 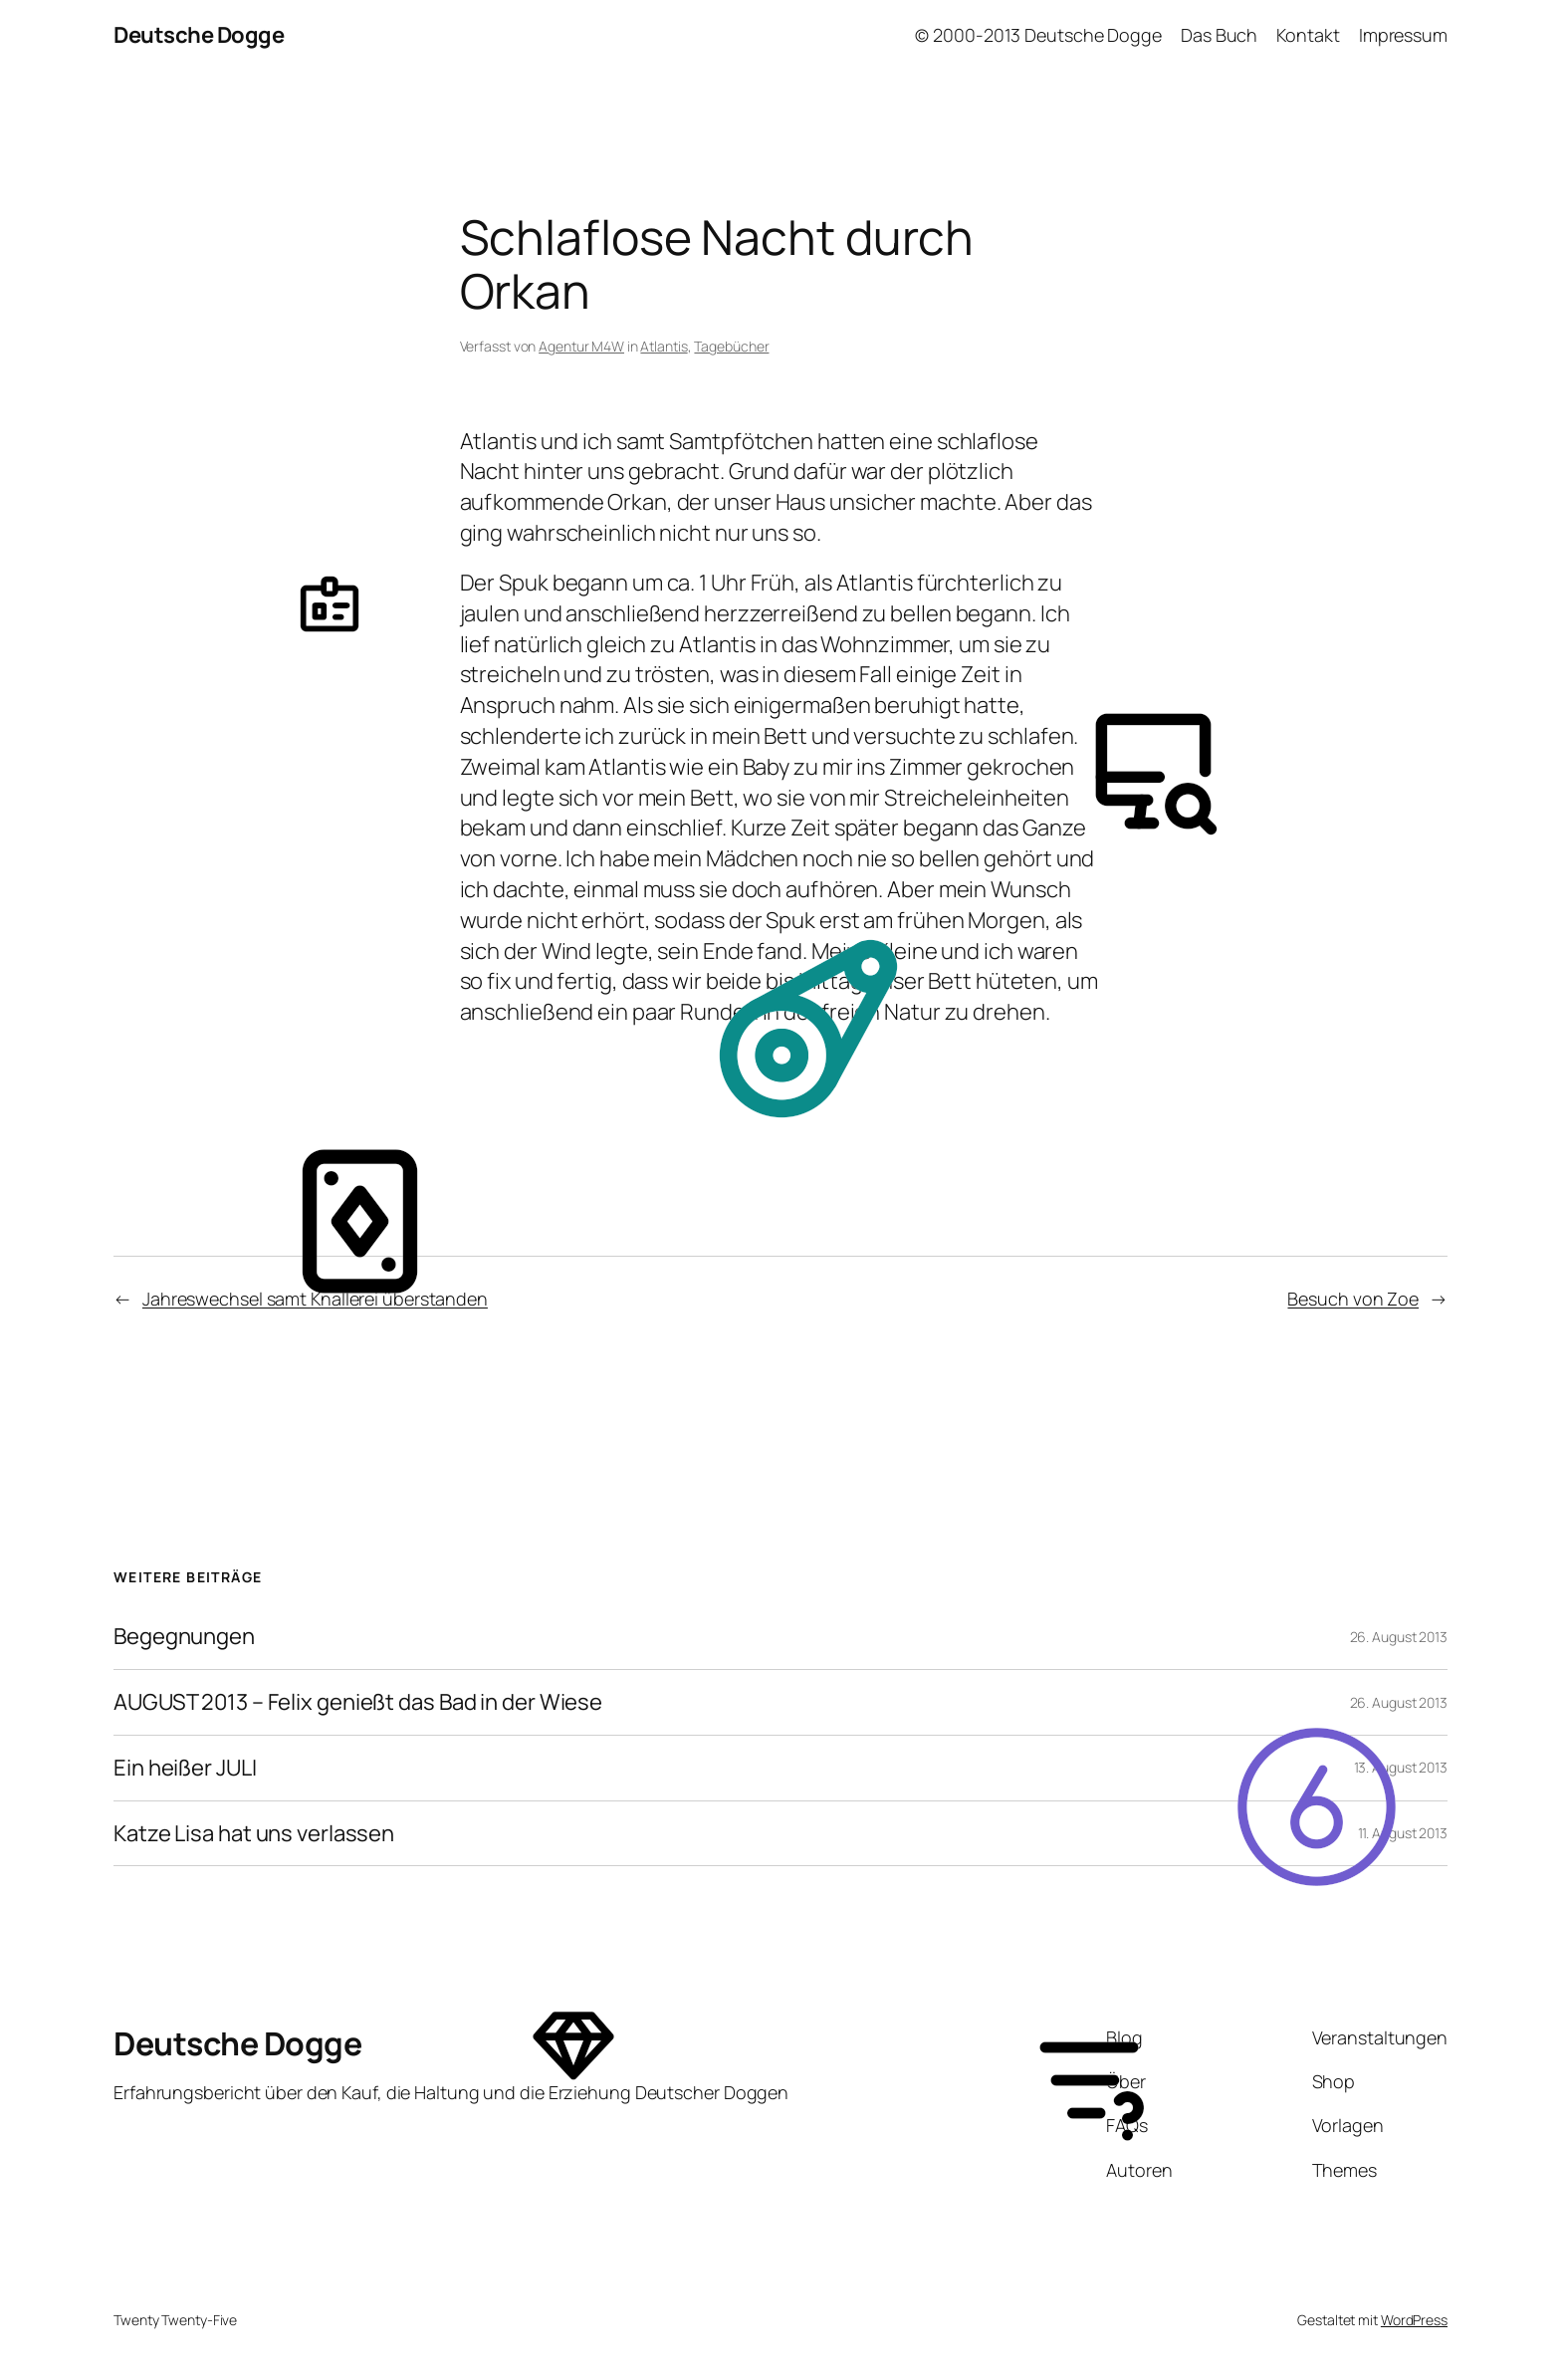 I want to click on view digital assets or resources, so click(x=808, y=1029).